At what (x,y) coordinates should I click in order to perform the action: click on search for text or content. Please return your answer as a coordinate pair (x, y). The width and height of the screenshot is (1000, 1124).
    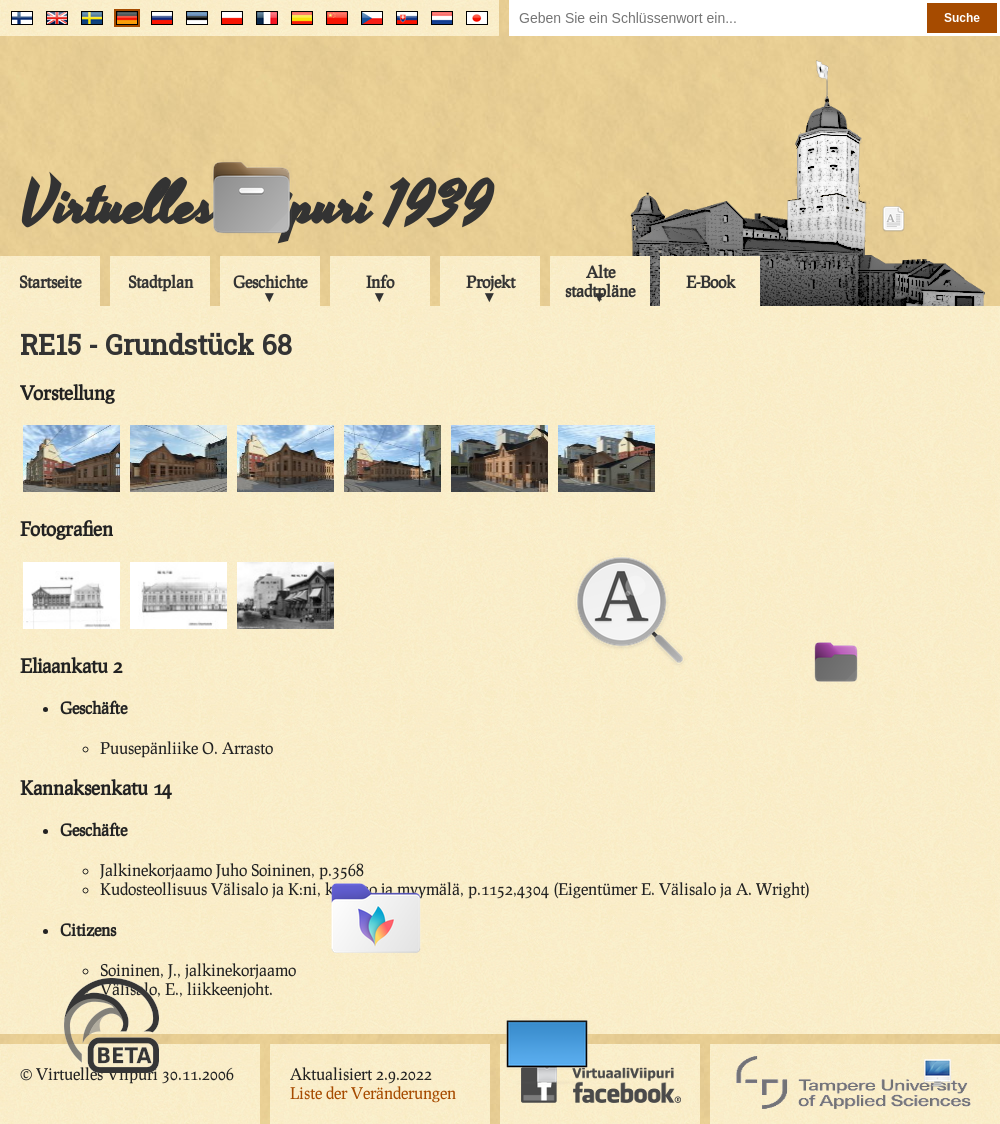
    Looking at the image, I should click on (629, 609).